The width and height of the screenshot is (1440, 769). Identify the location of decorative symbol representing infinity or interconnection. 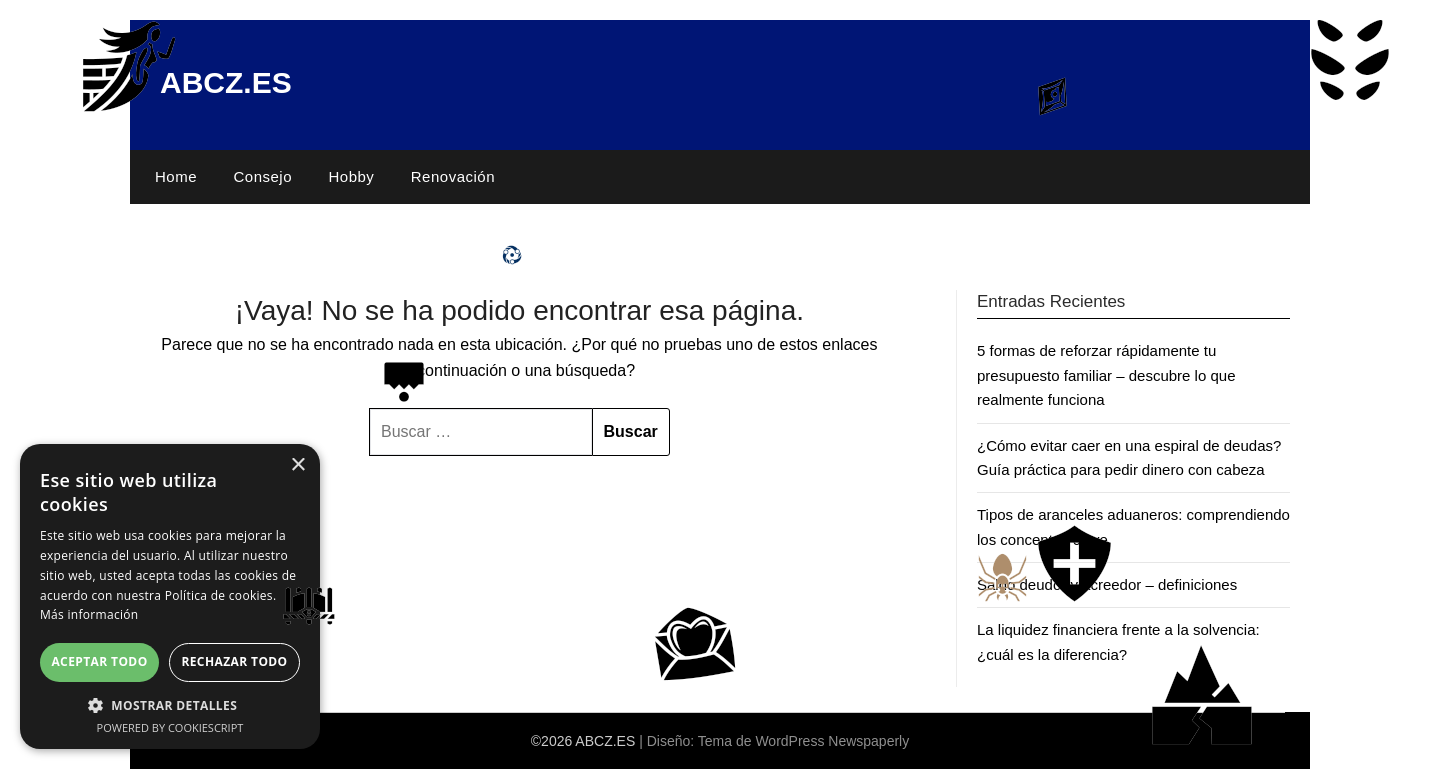
(512, 255).